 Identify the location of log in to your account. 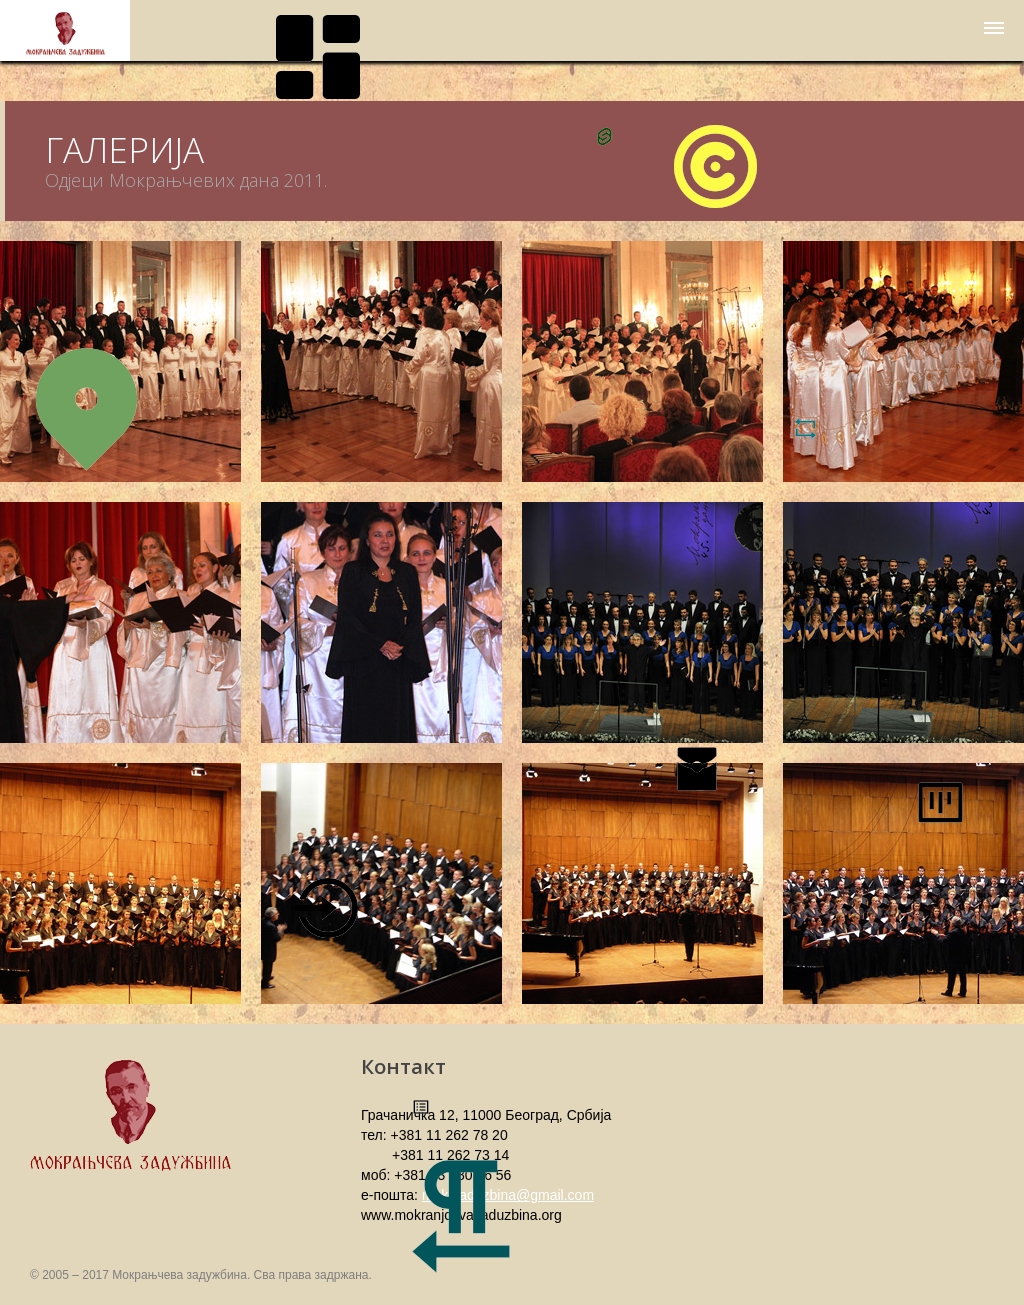
(328, 908).